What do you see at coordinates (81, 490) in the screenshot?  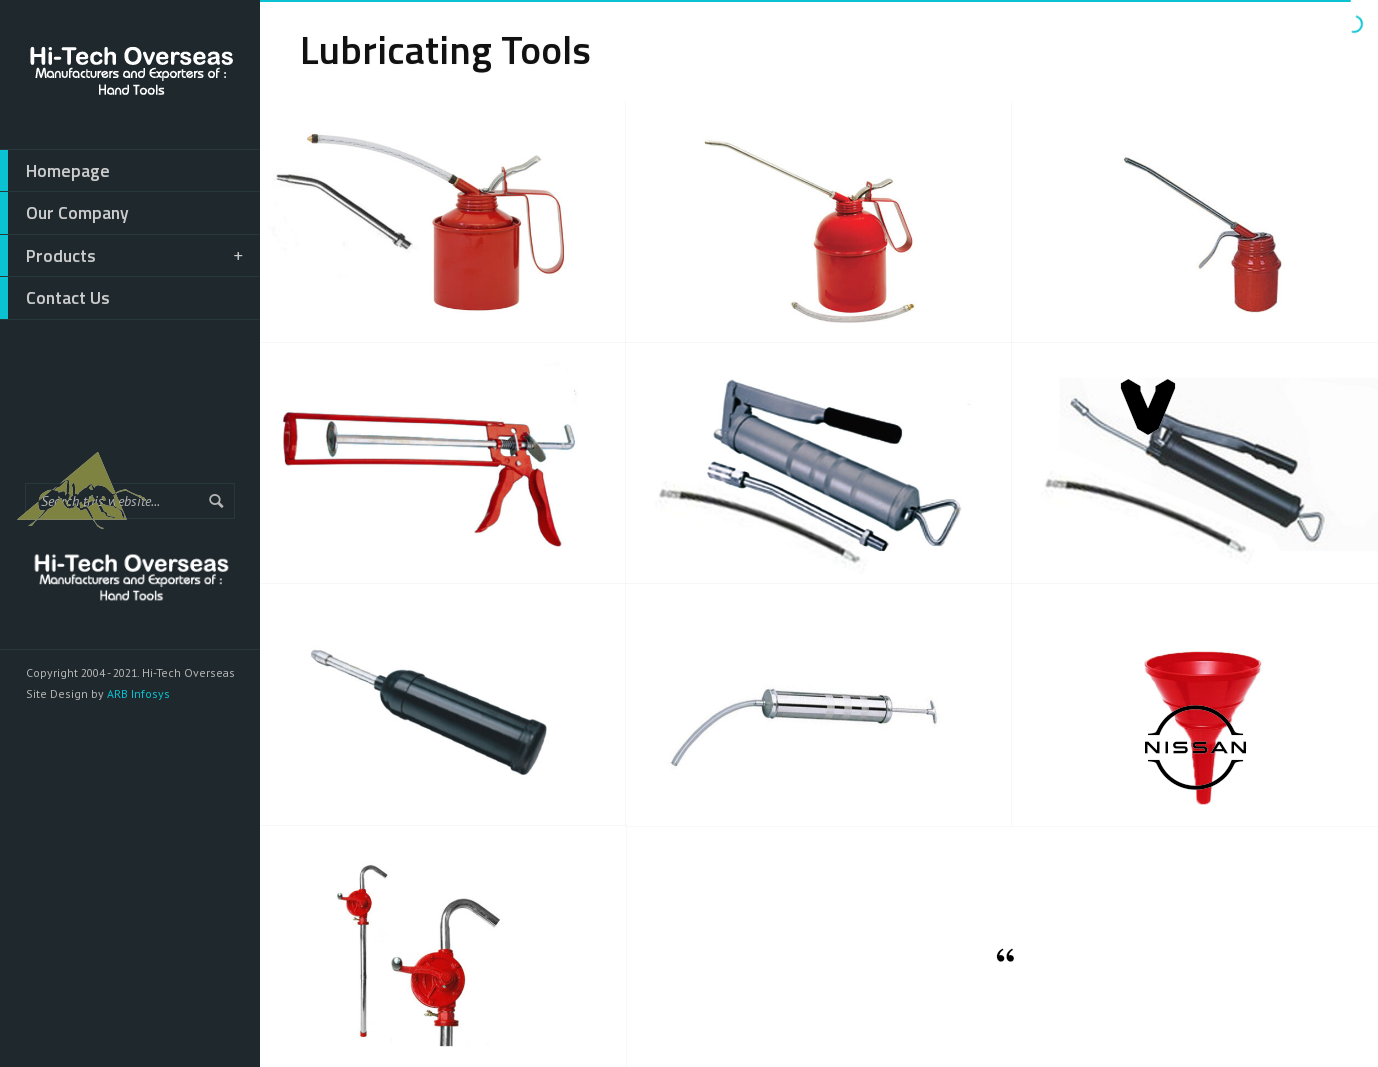 I see `apache ant build tool logo` at bounding box center [81, 490].